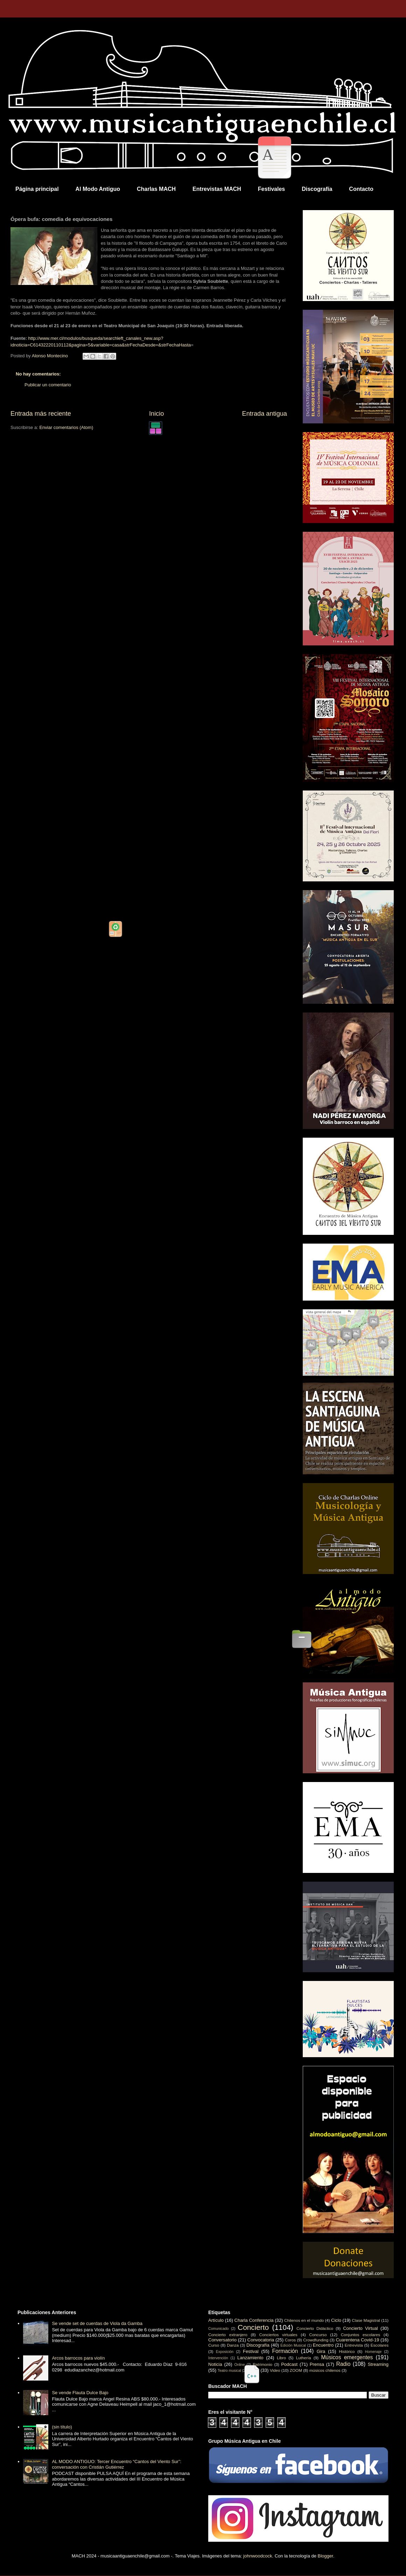  I want to click on open ebook reader application, so click(274, 157).